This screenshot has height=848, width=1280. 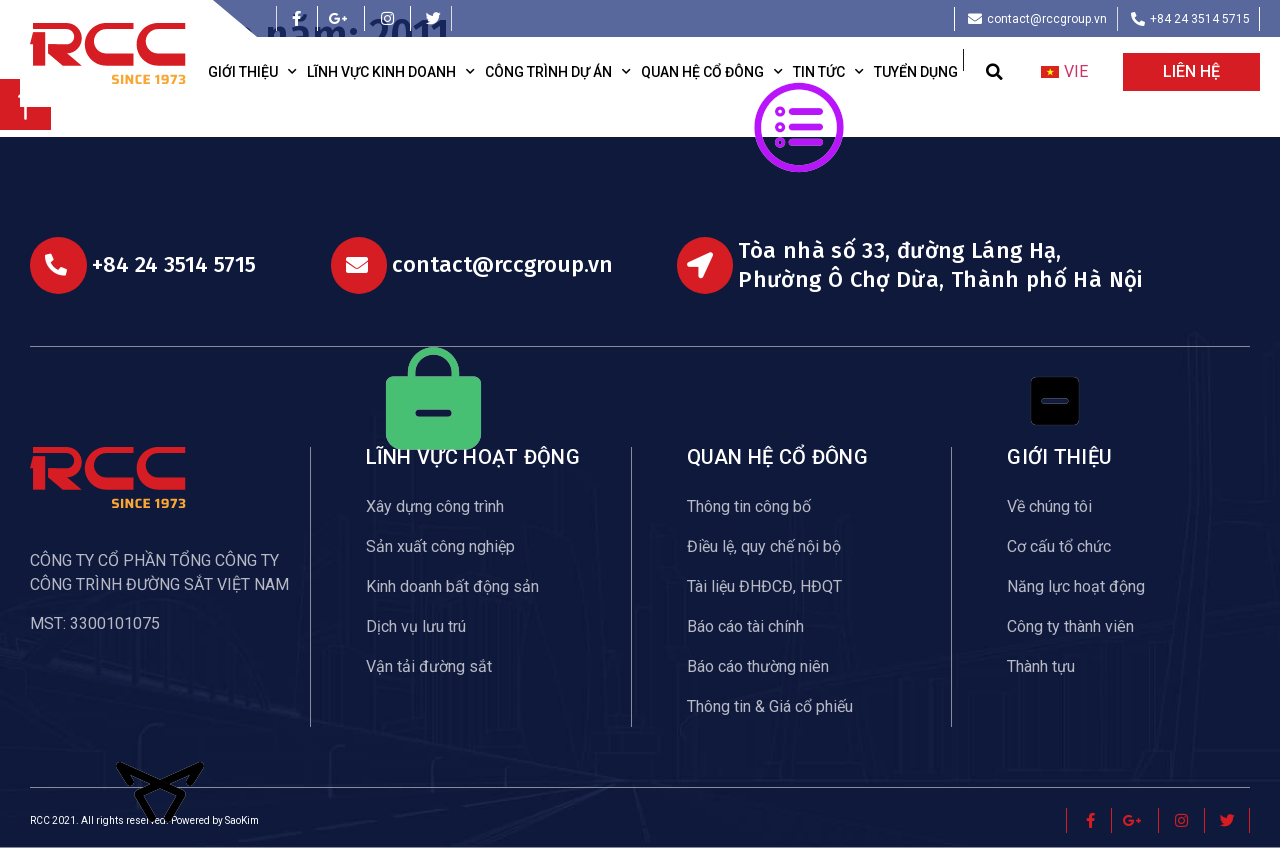 I want to click on view list or menu options, so click(x=799, y=127).